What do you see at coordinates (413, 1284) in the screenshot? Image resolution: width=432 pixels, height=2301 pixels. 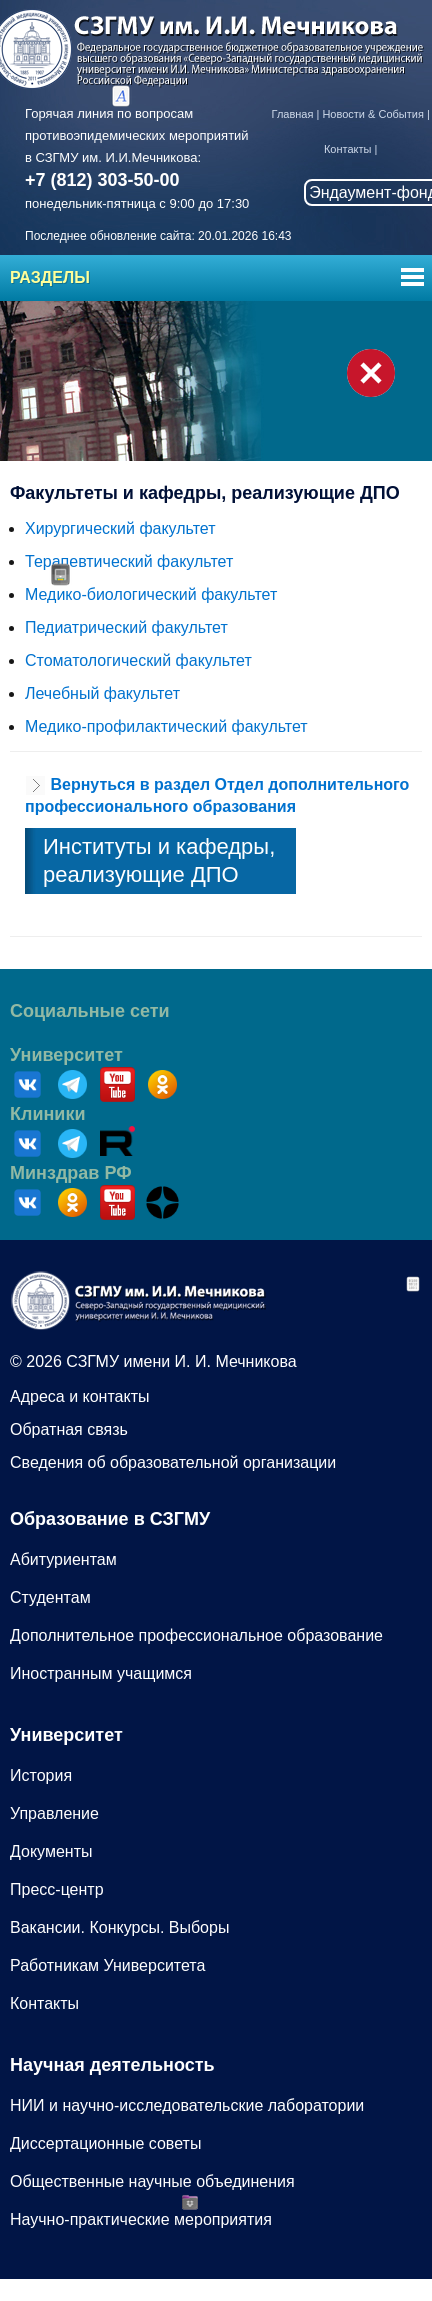 I see `executable or downloadable windows file` at bounding box center [413, 1284].